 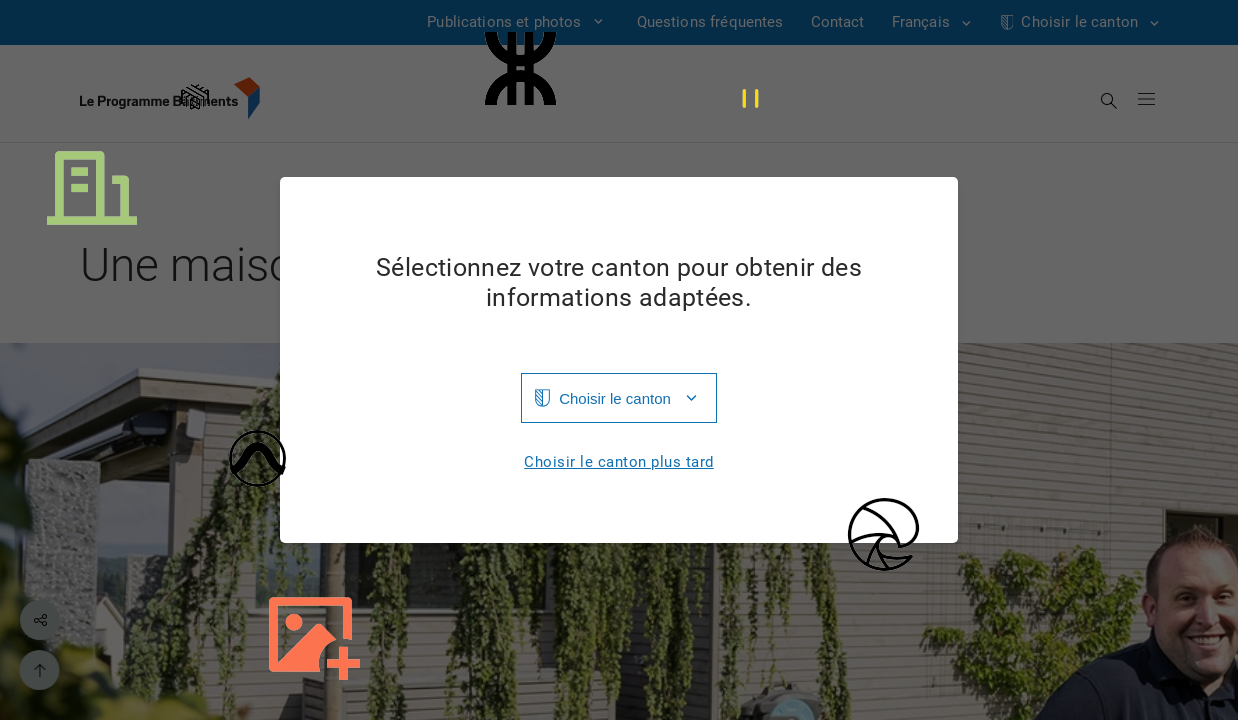 What do you see at coordinates (92, 188) in the screenshot?
I see `view office or business location` at bounding box center [92, 188].